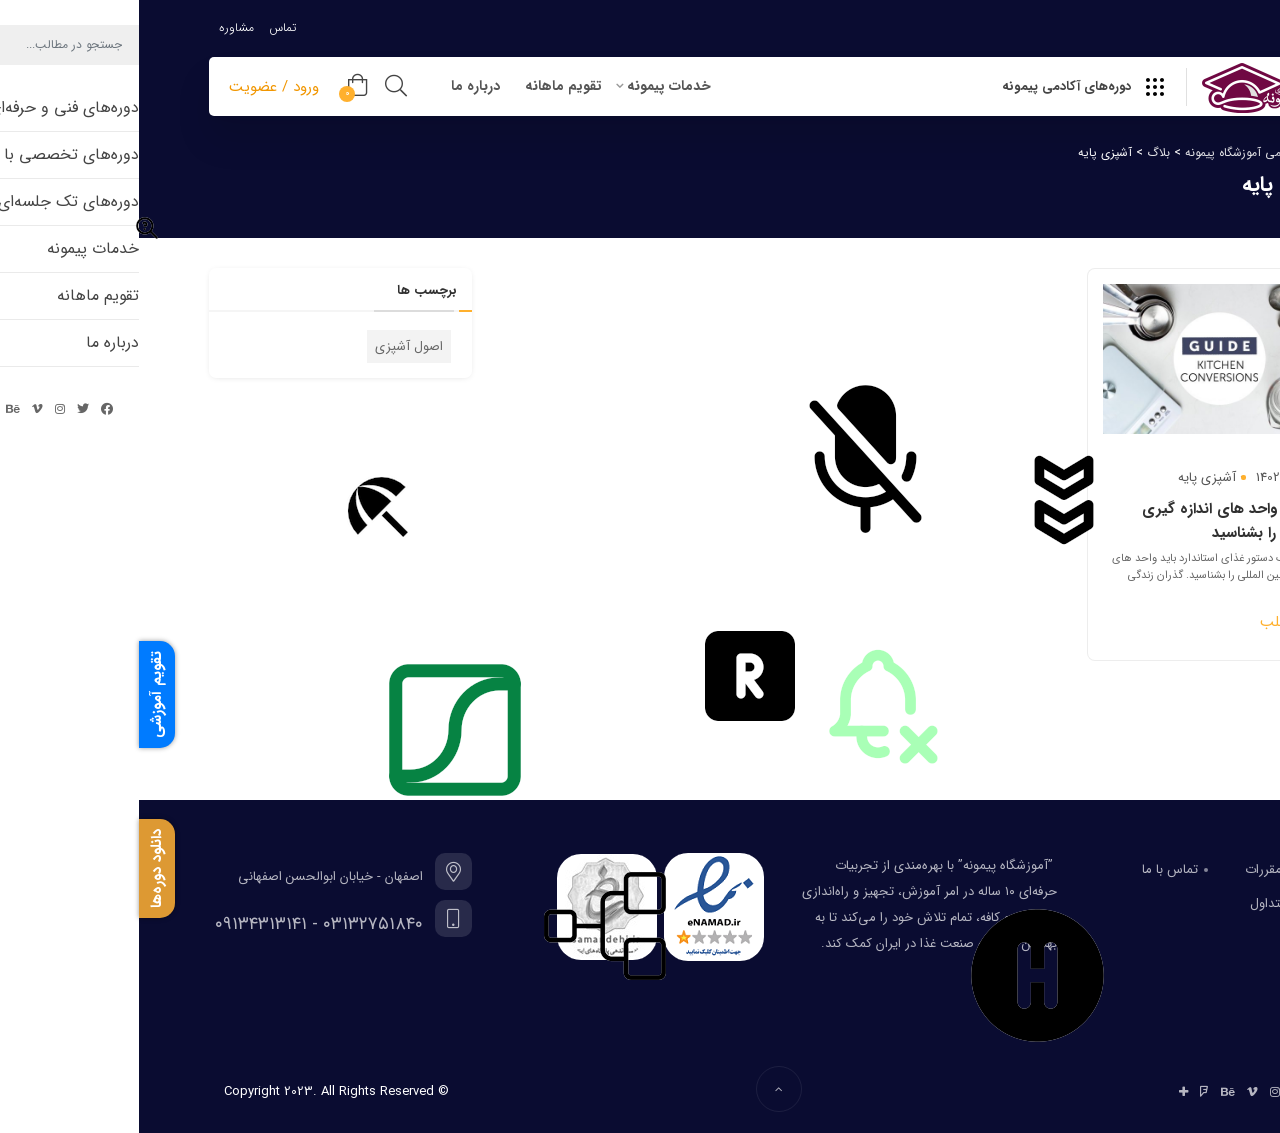 This screenshot has height=1133, width=1280. Describe the element at coordinates (865, 456) in the screenshot. I see `mute your microphone` at that location.